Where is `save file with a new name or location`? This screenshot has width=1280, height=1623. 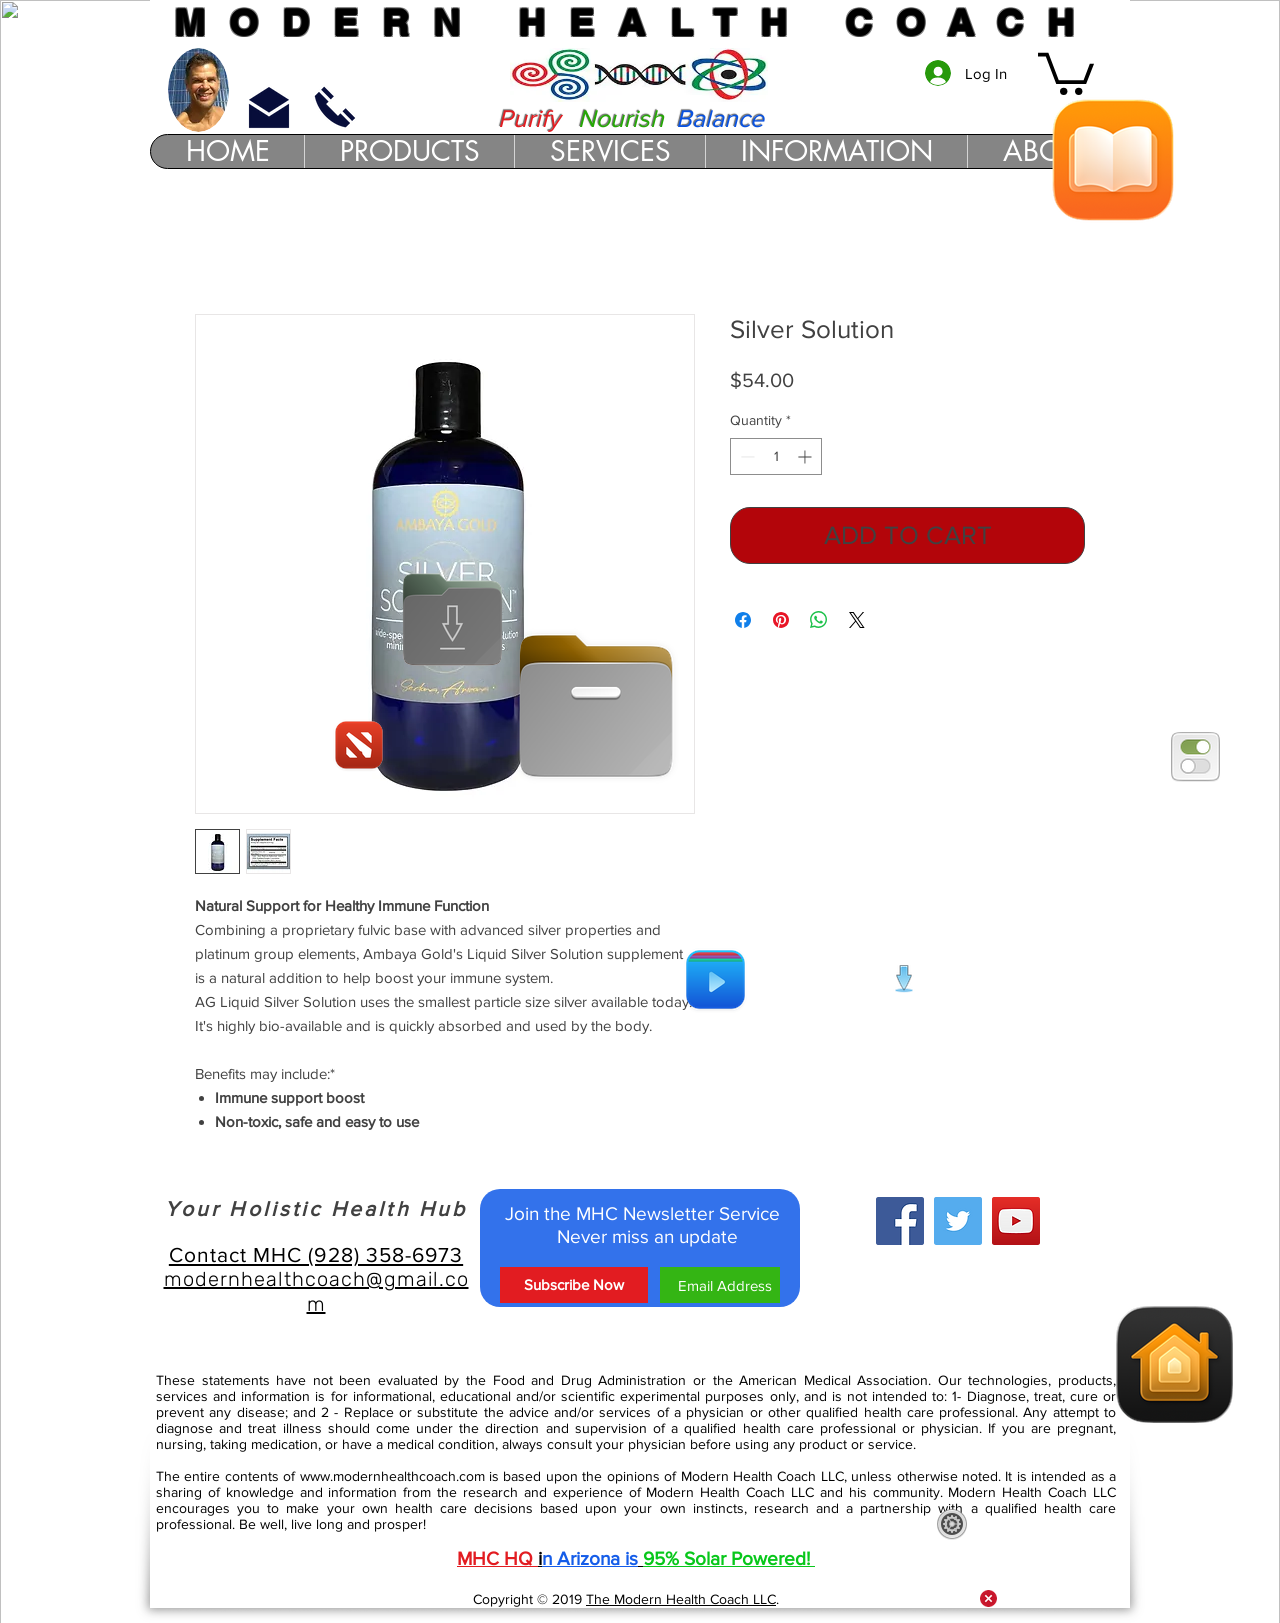
save file with a new name or location is located at coordinates (904, 979).